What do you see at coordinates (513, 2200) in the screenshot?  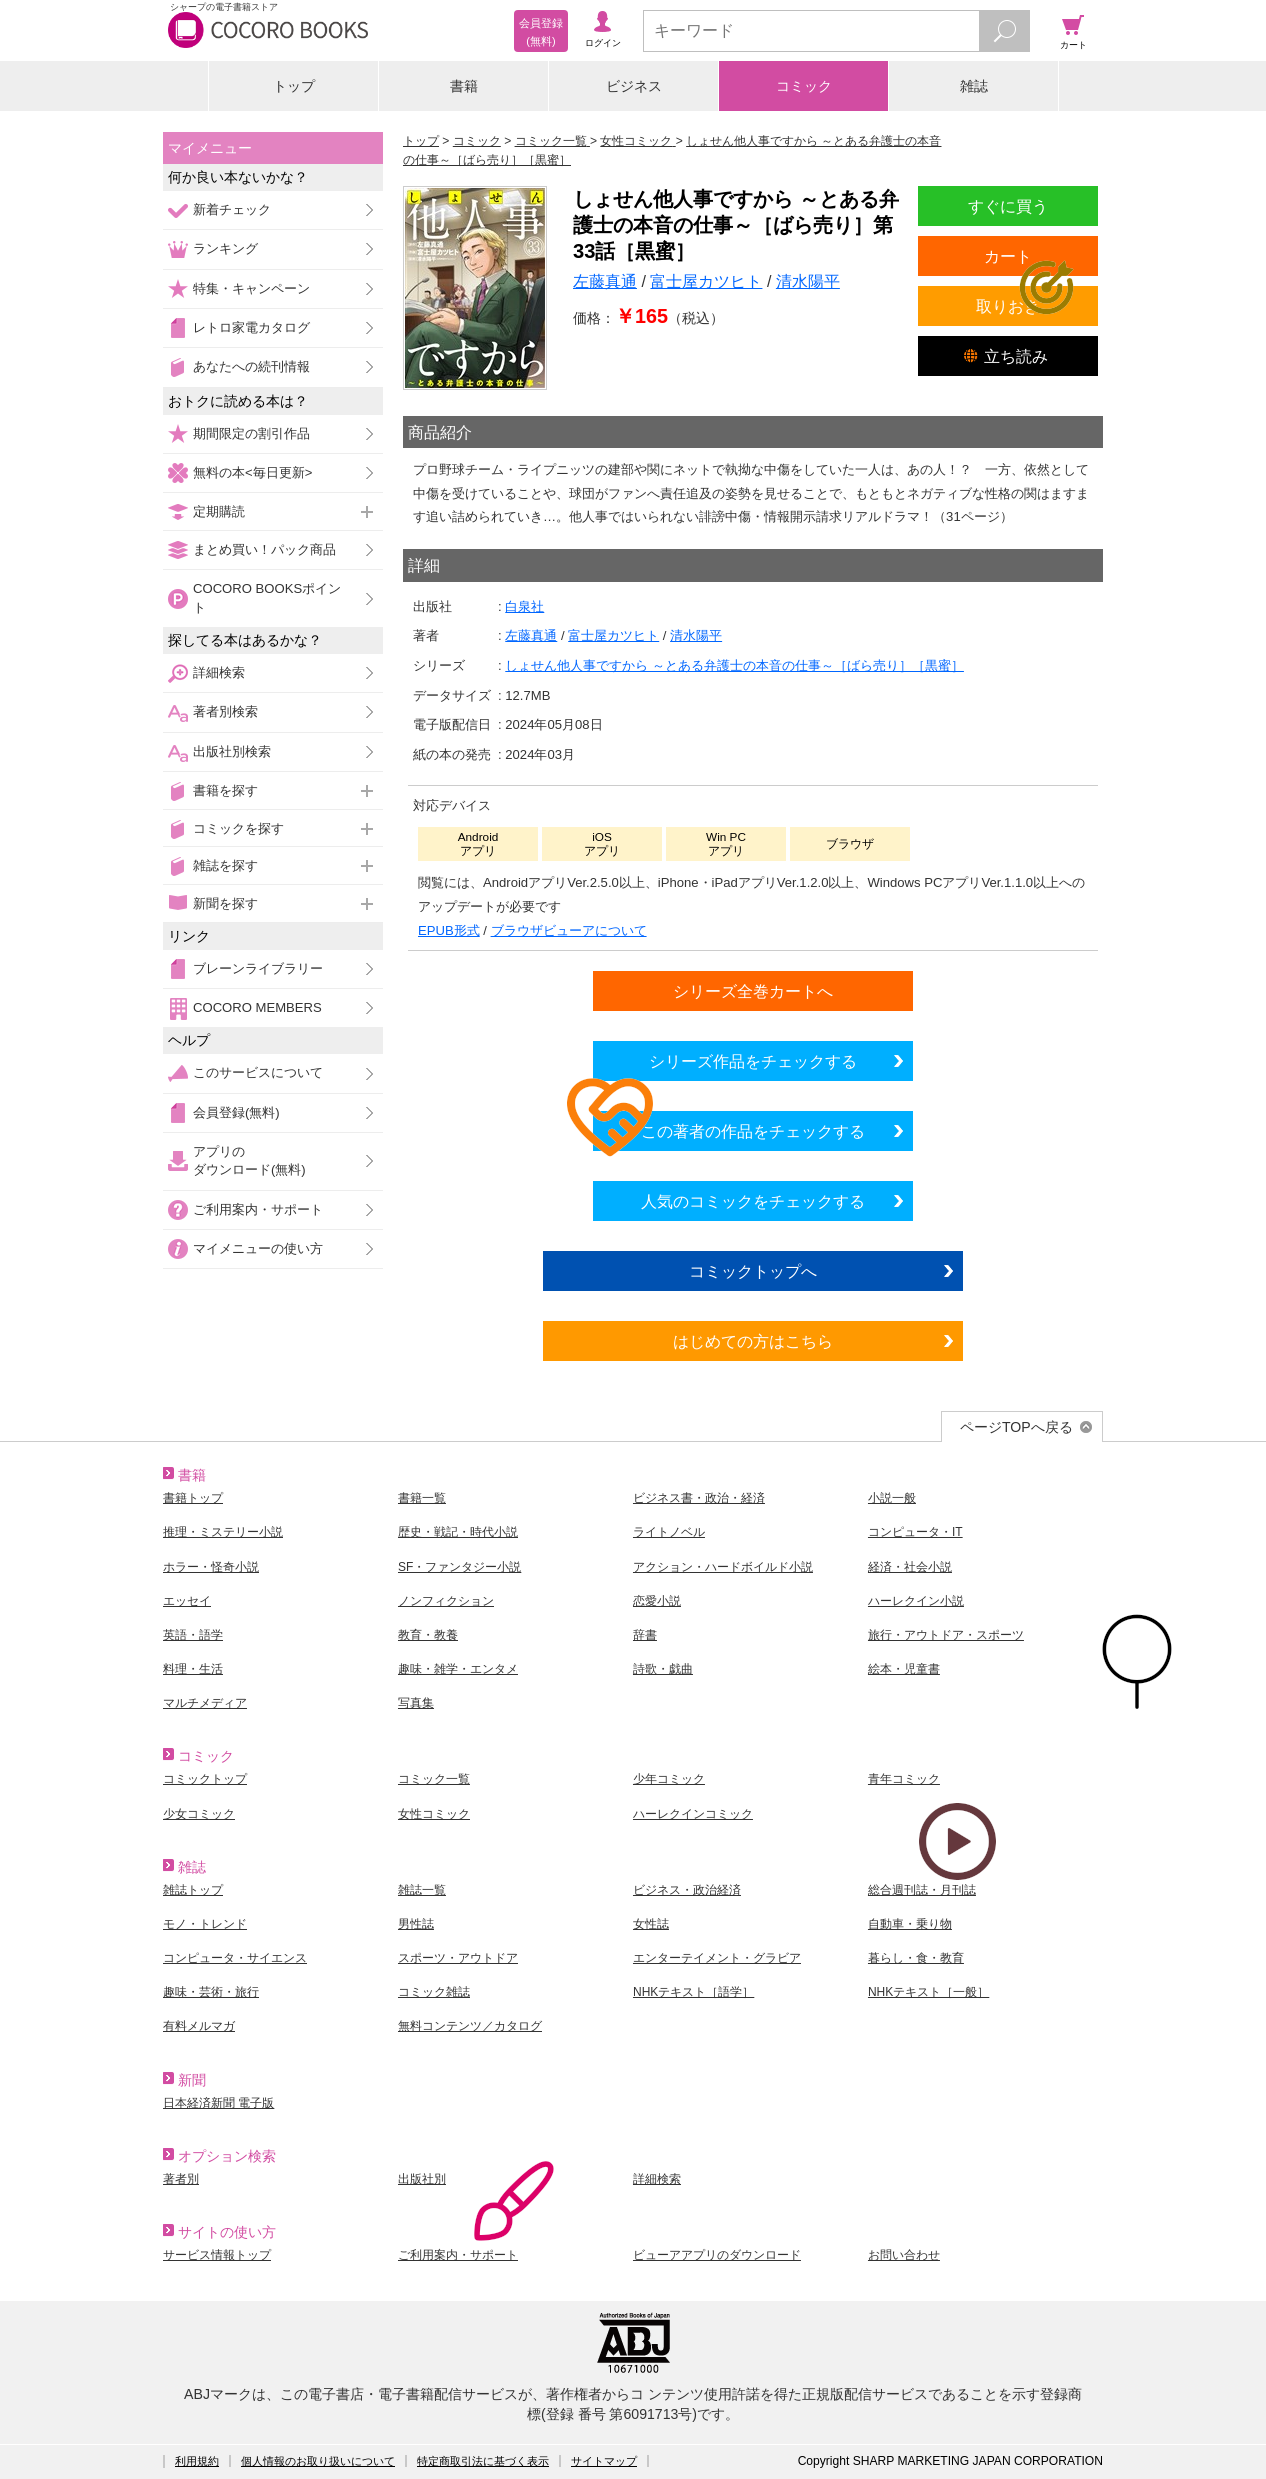 I see `customize appearance or theme settings` at bounding box center [513, 2200].